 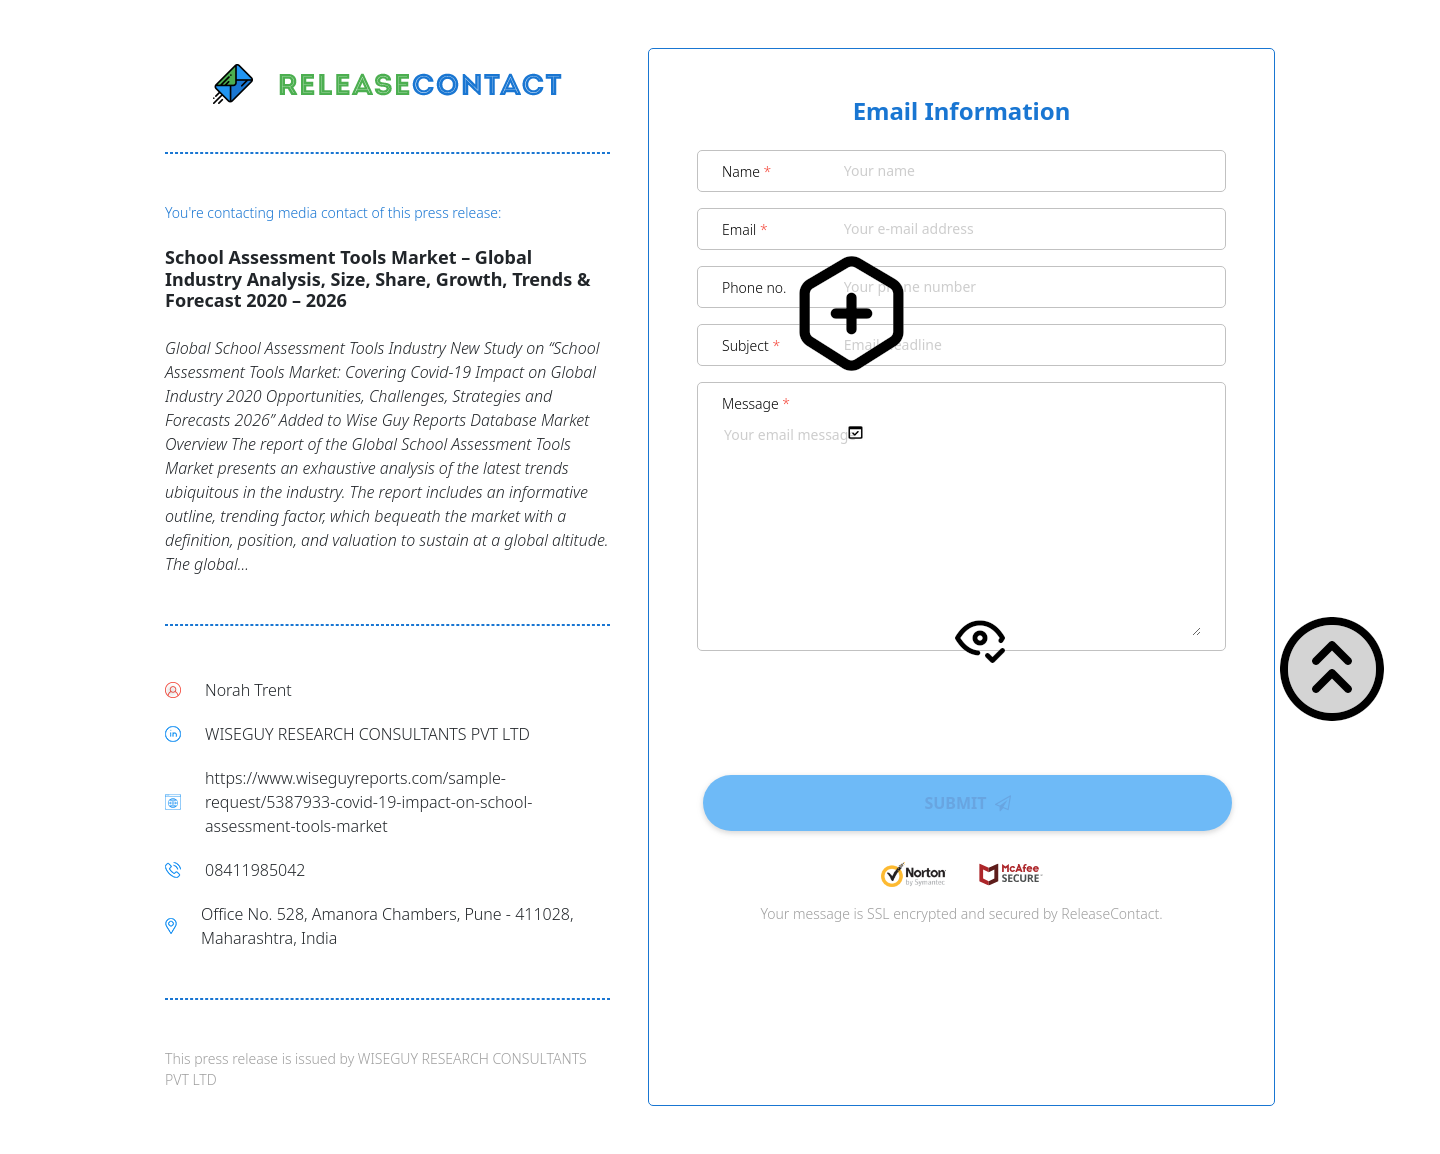 What do you see at coordinates (851, 313) in the screenshot?
I see `add a new module or component` at bounding box center [851, 313].